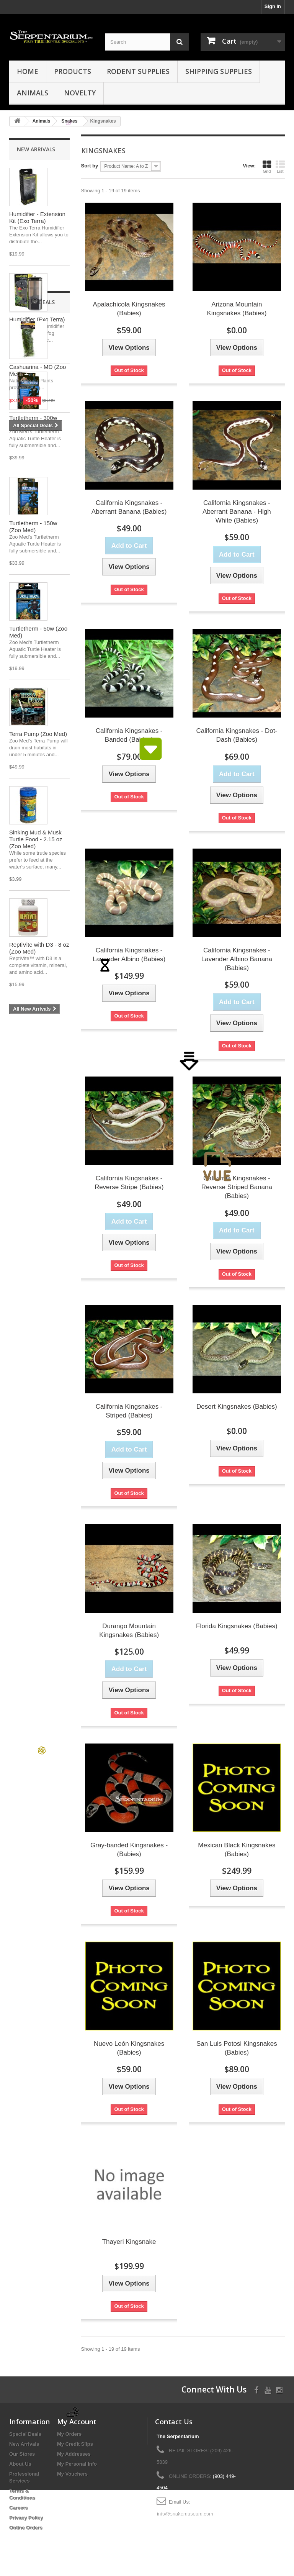 The height and width of the screenshot is (2576, 294). Describe the element at coordinates (69, 123) in the screenshot. I see `access drawing or illustration tools` at that location.